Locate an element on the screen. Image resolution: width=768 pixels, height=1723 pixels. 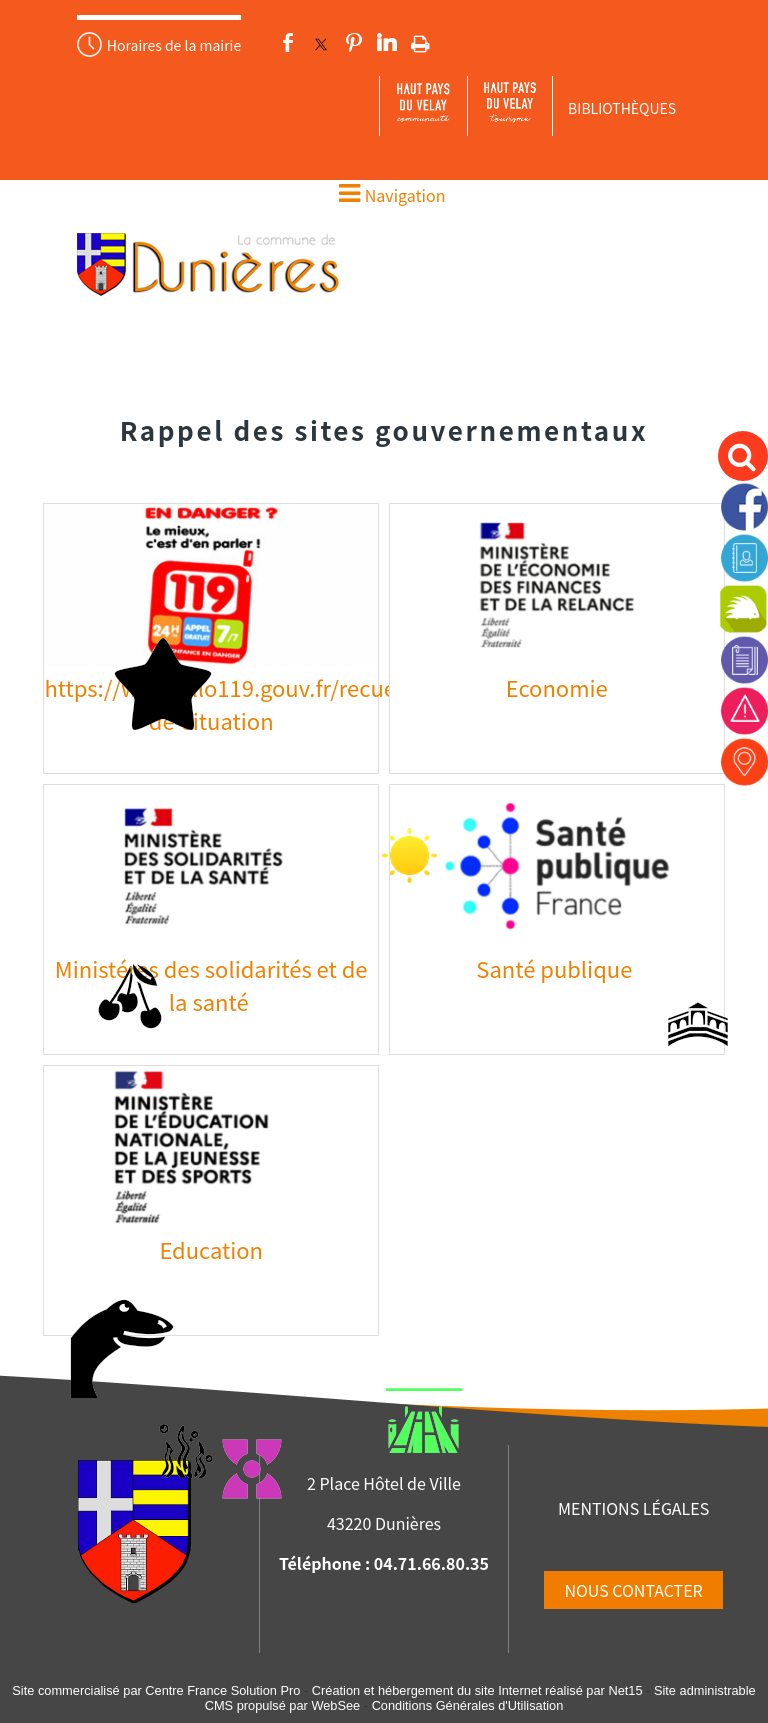
indicates clear or sunny weather conditions is located at coordinates (409, 855).